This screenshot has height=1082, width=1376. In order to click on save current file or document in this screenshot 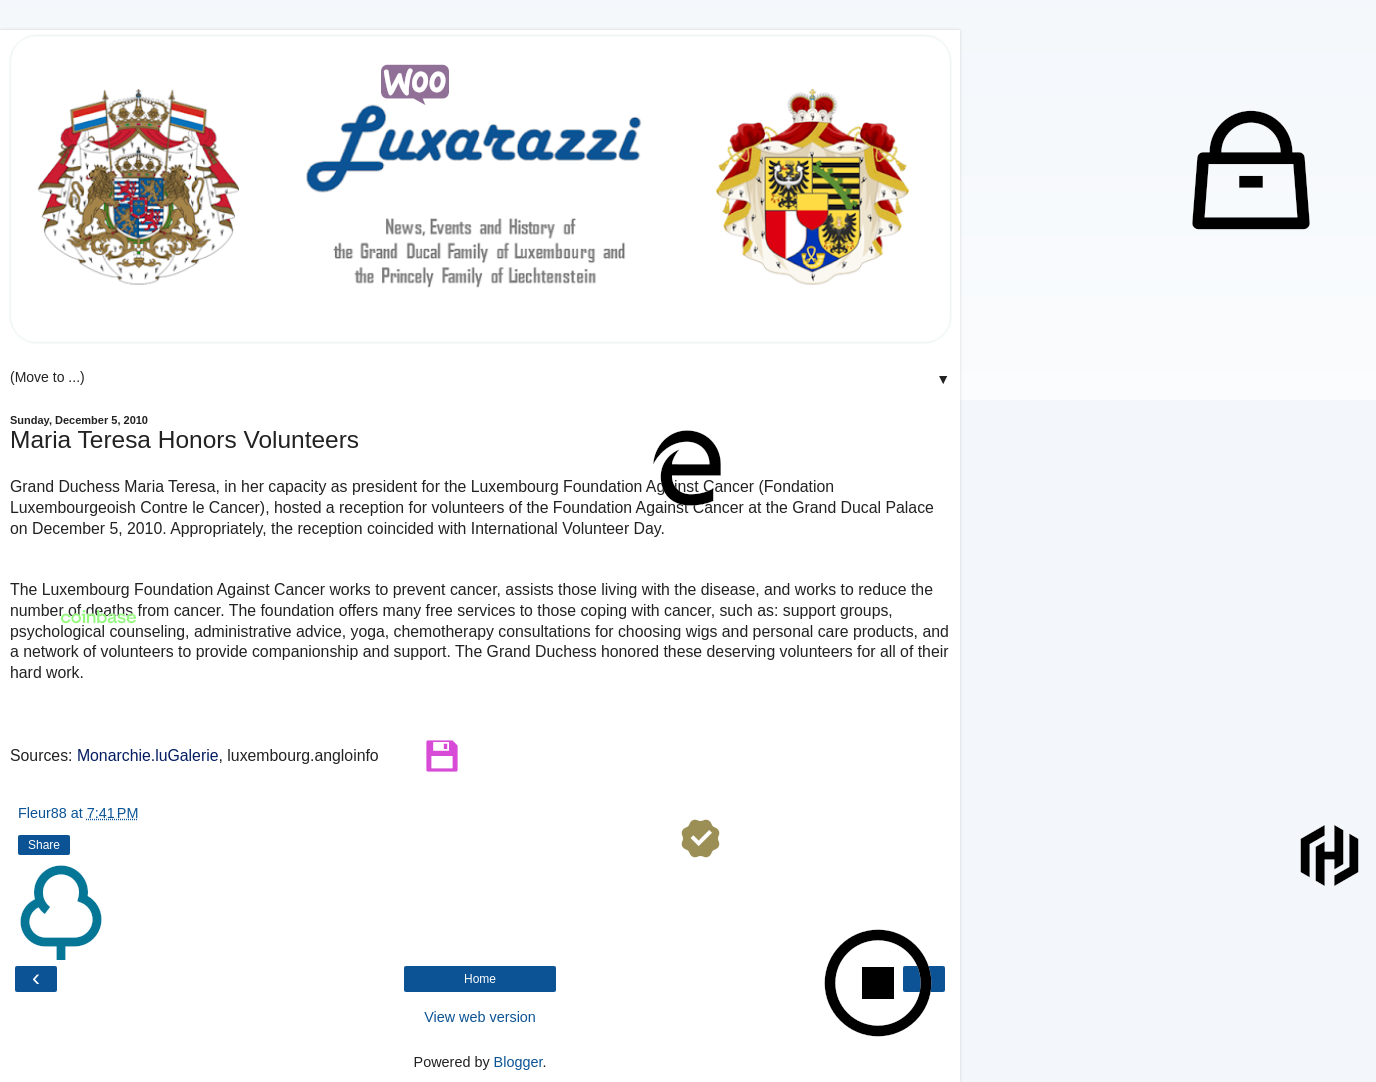, I will do `click(442, 756)`.